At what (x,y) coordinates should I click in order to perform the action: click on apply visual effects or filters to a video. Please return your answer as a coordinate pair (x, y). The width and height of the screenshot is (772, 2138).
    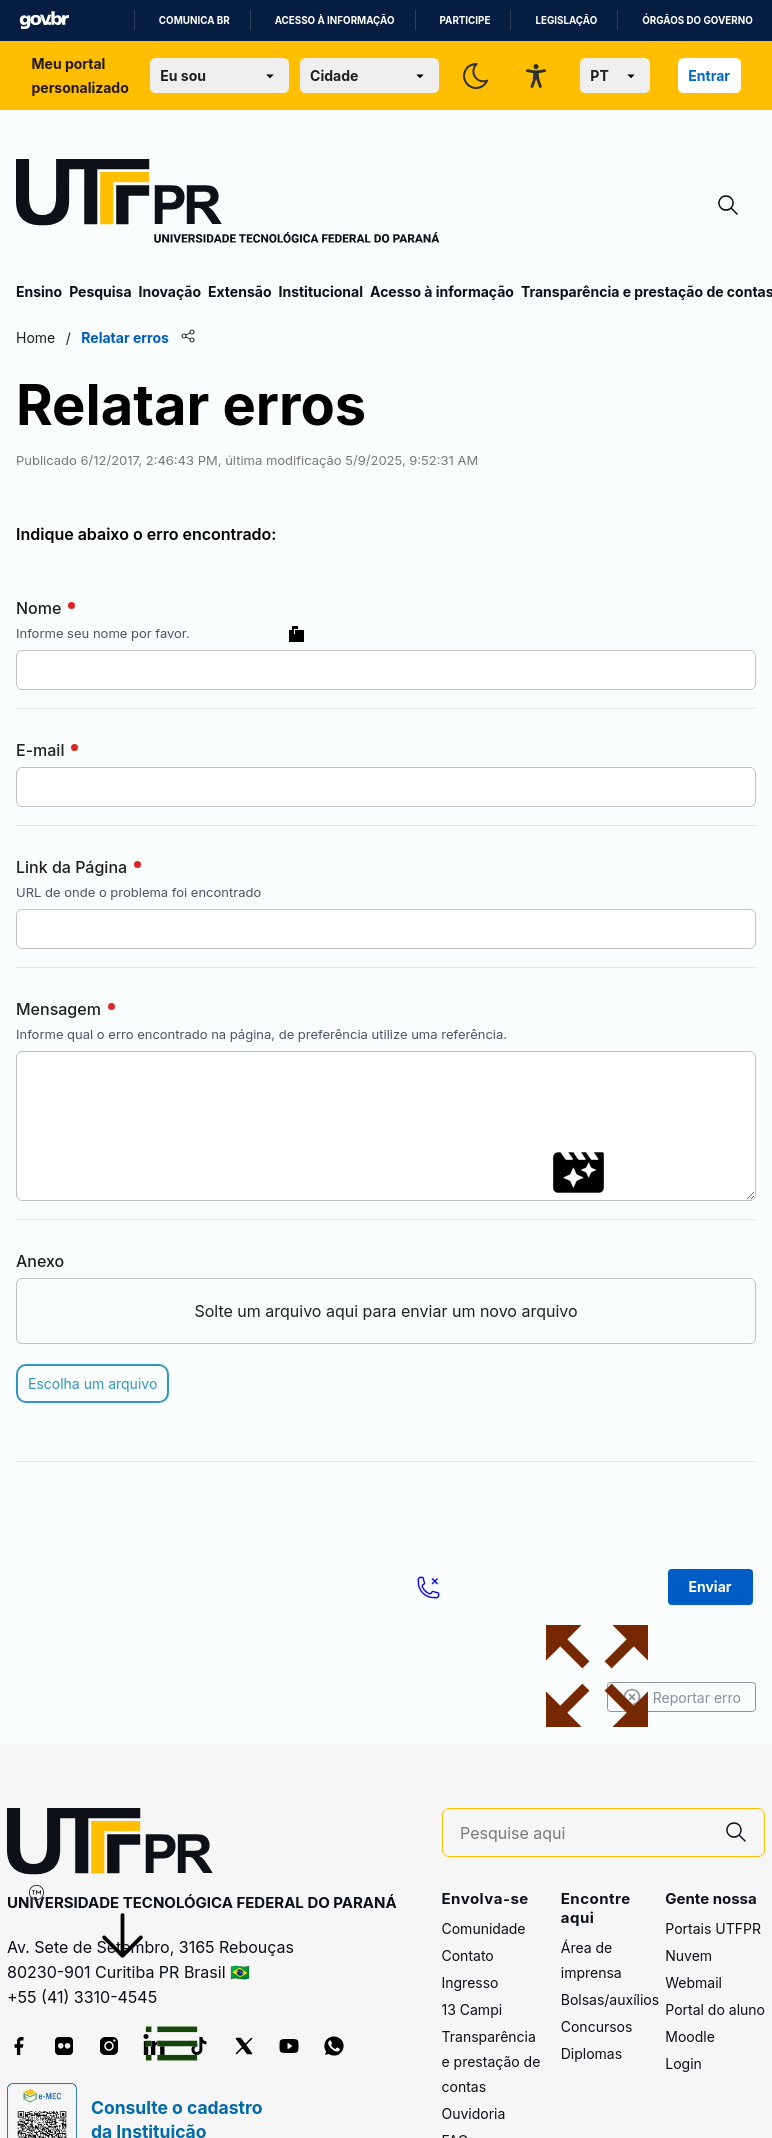
    Looking at the image, I should click on (578, 1172).